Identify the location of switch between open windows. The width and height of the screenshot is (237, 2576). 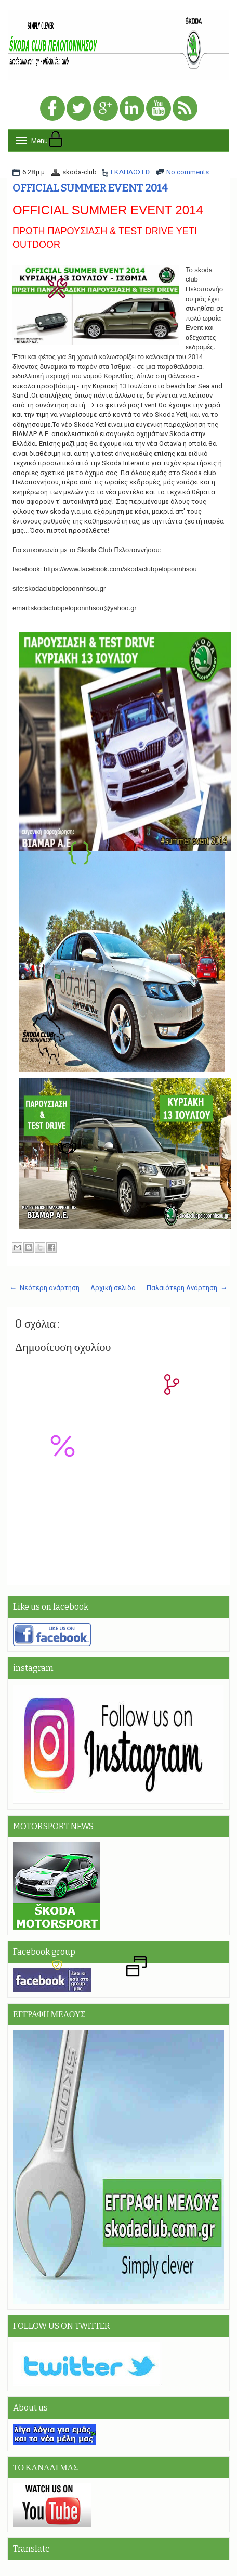
(136, 1966).